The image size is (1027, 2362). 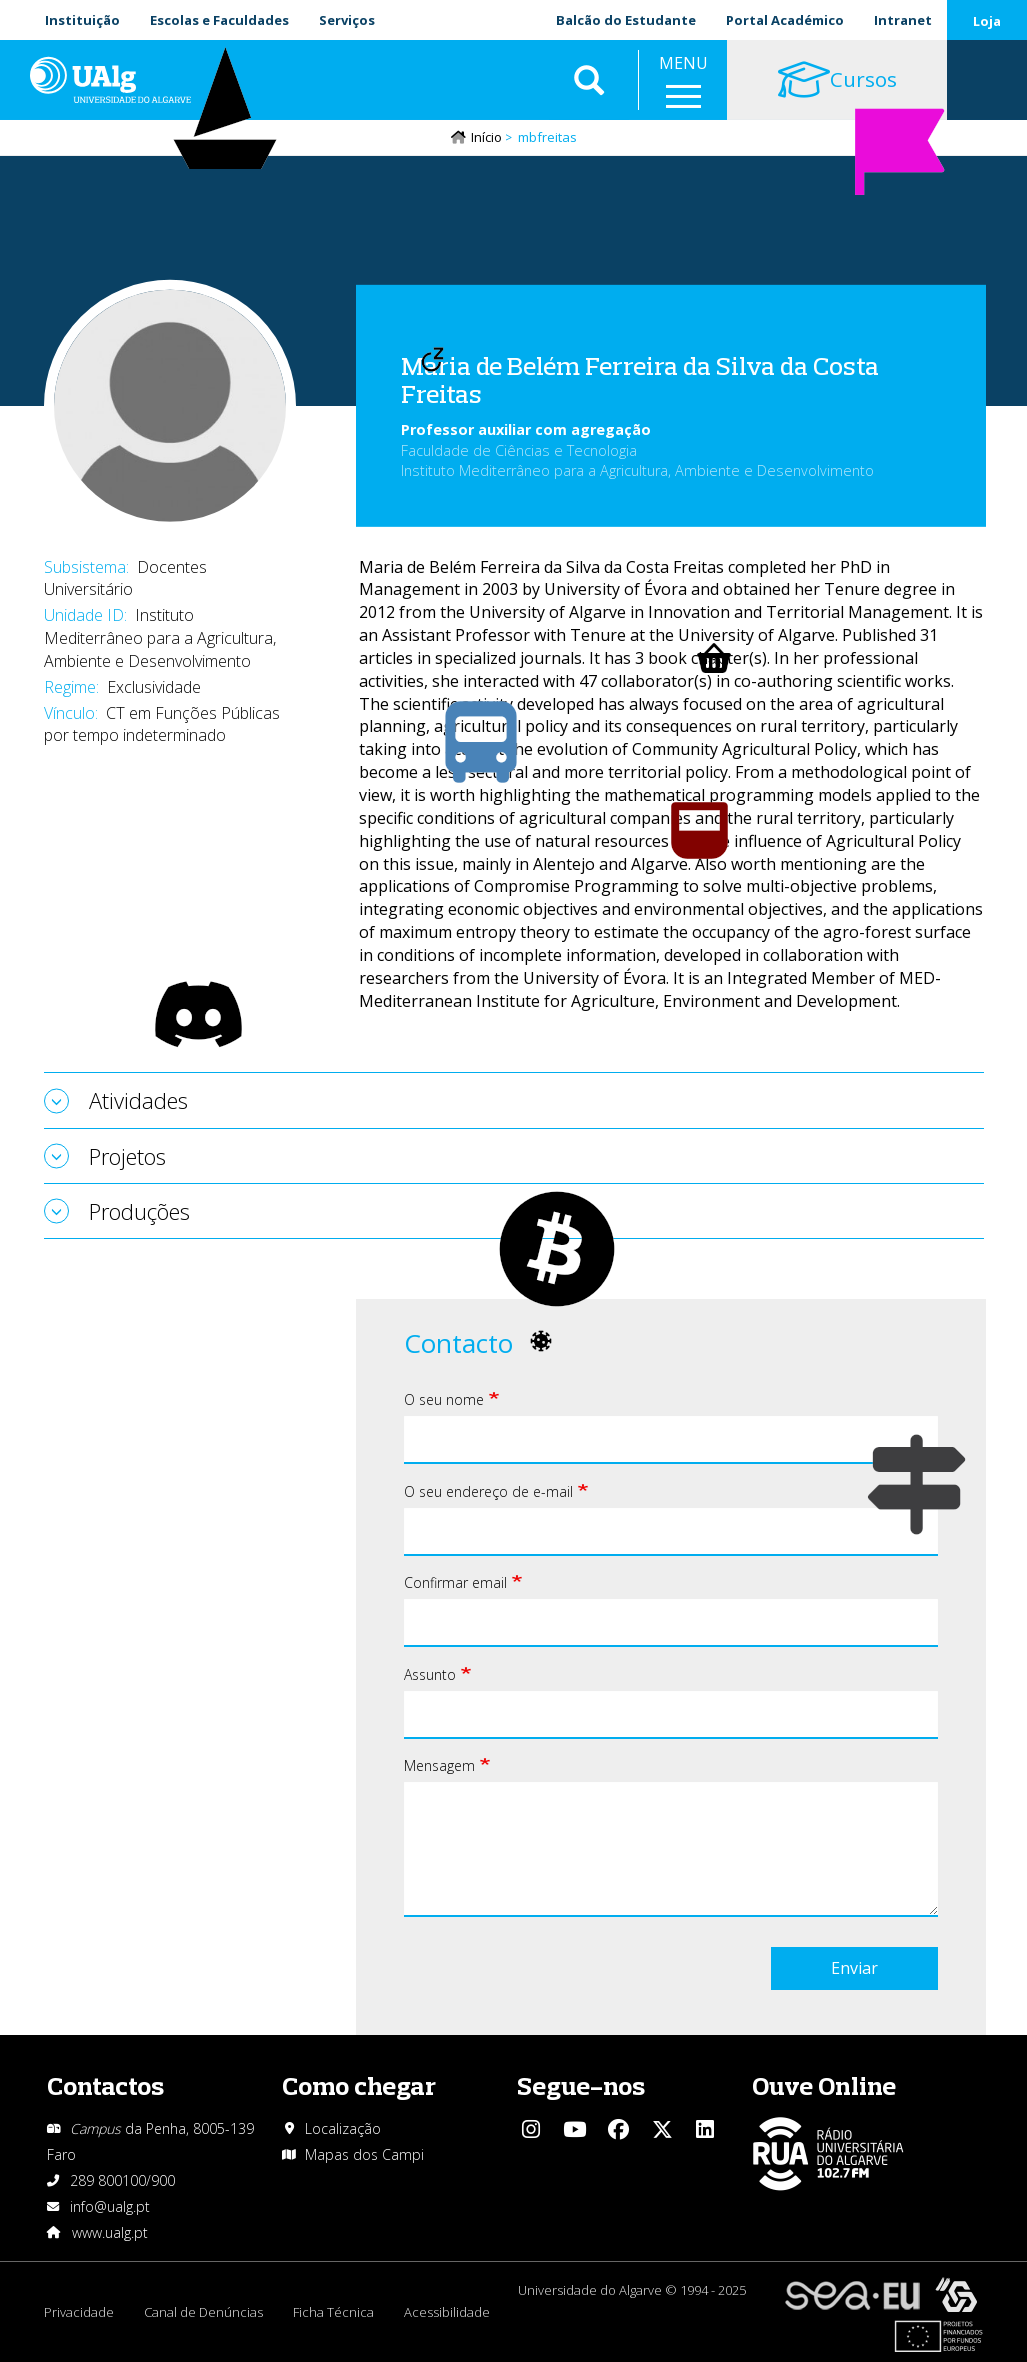 I want to click on view directions or navigation options, so click(x=916, y=1484).